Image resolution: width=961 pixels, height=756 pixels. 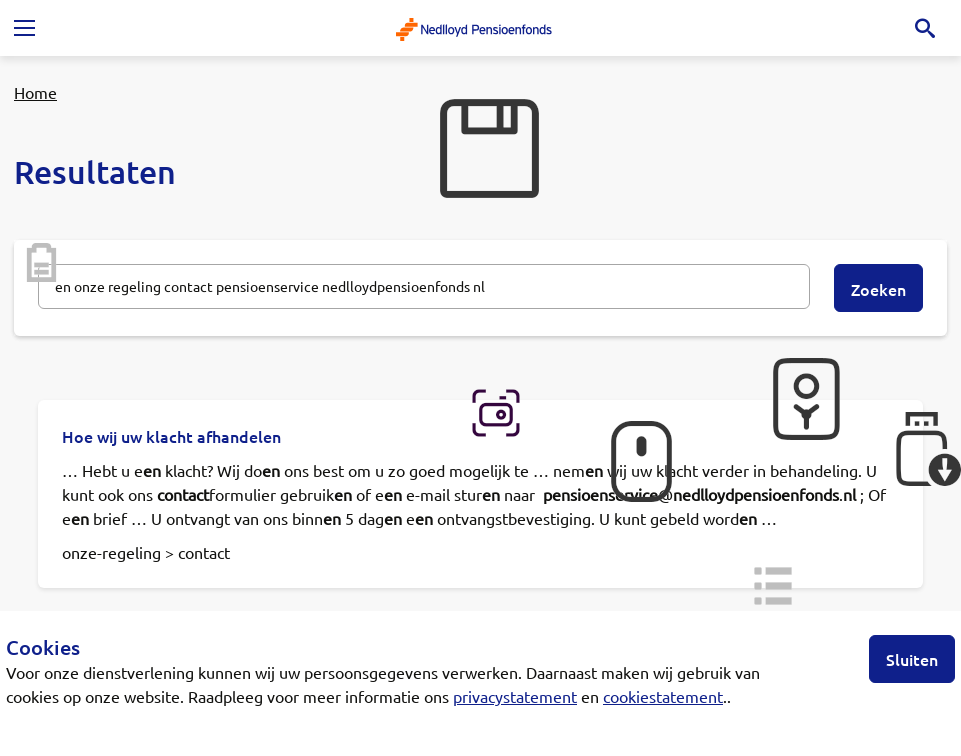 What do you see at coordinates (489, 148) in the screenshot?
I see `save file to disk` at bounding box center [489, 148].